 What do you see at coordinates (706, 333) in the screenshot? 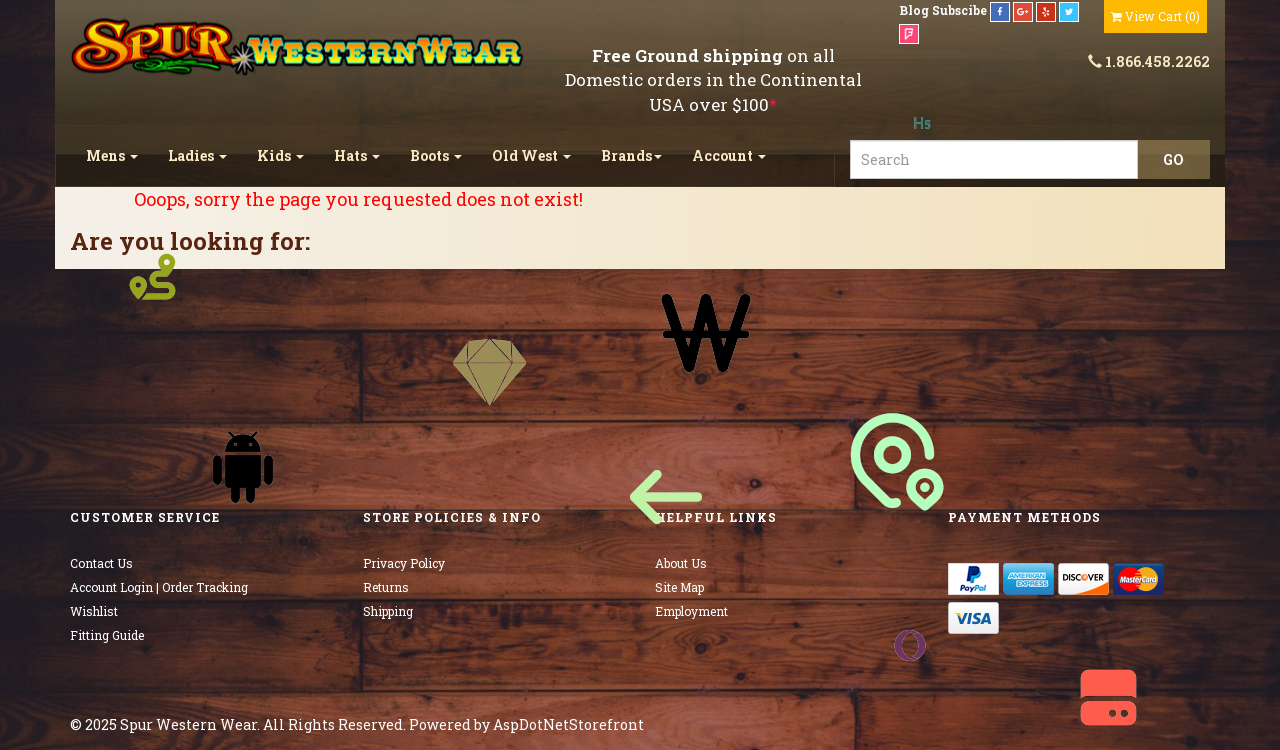
I see `south korean won currency symbol` at bounding box center [706, 333].